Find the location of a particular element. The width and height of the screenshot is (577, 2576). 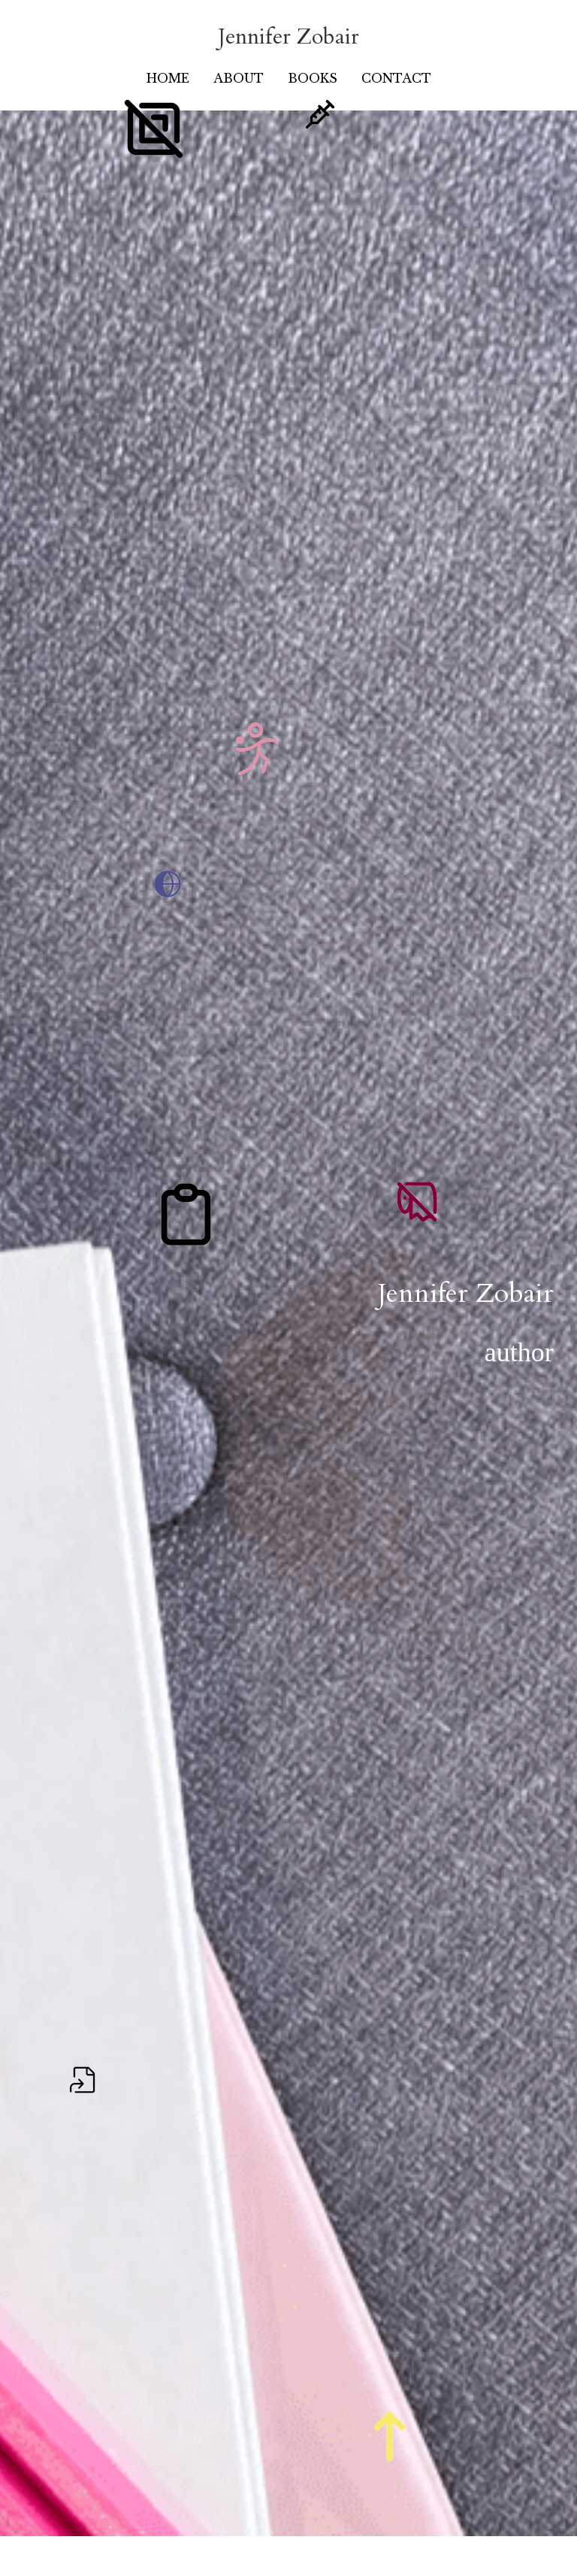

disable box model view is located at coordinates (153, 129).